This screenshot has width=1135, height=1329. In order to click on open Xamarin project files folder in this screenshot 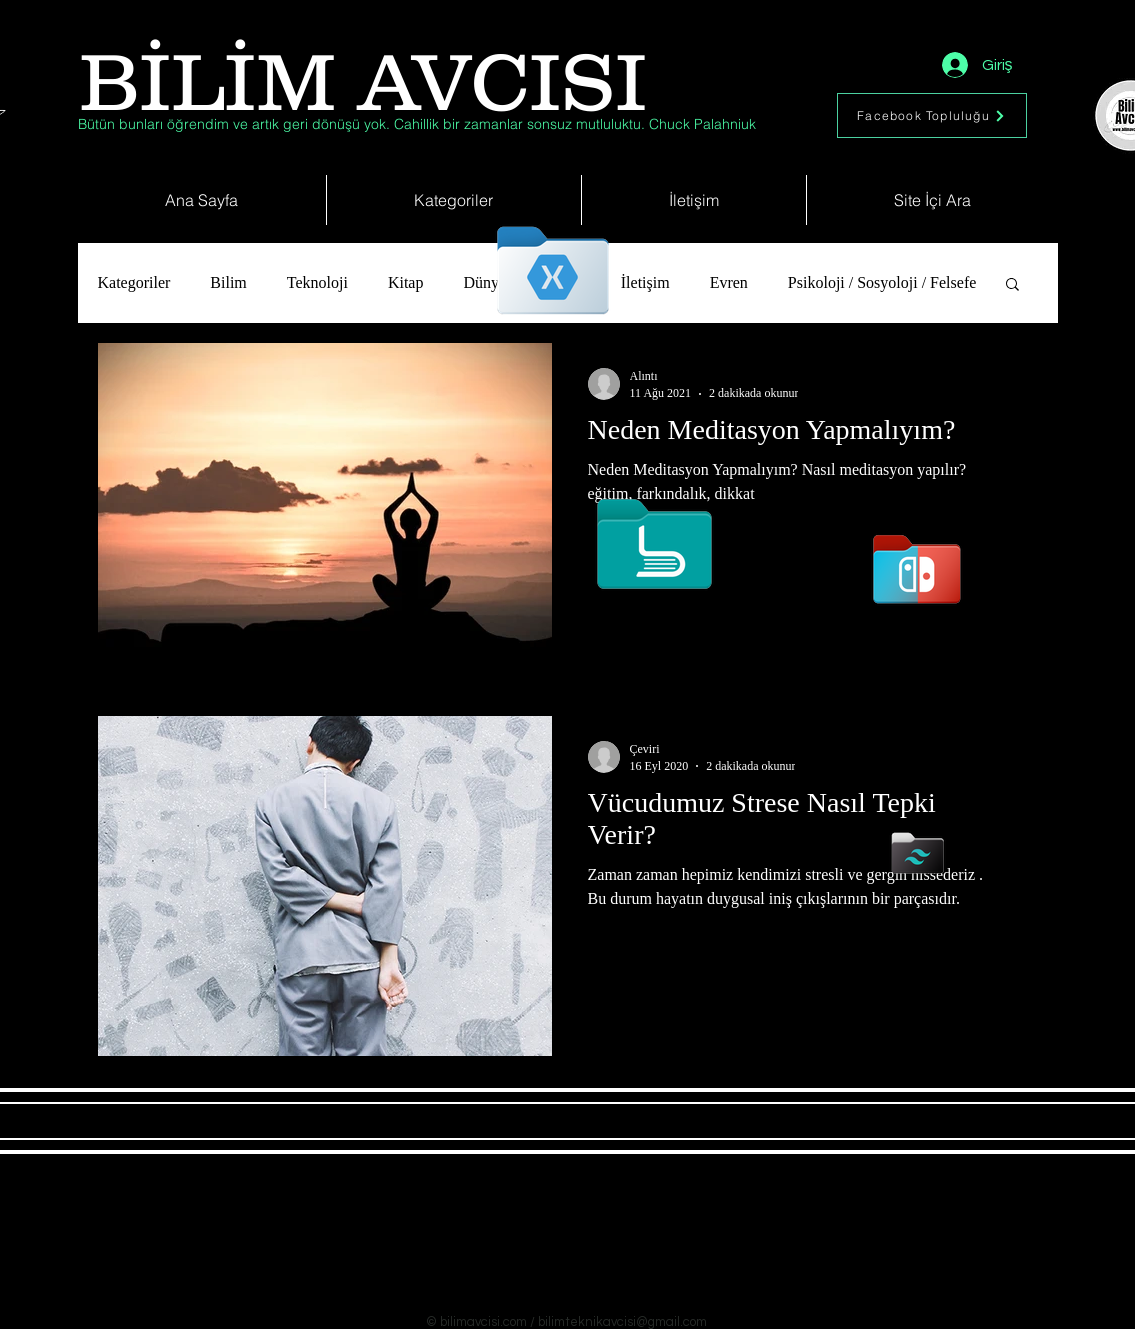, I will do `click(552, 273)`.